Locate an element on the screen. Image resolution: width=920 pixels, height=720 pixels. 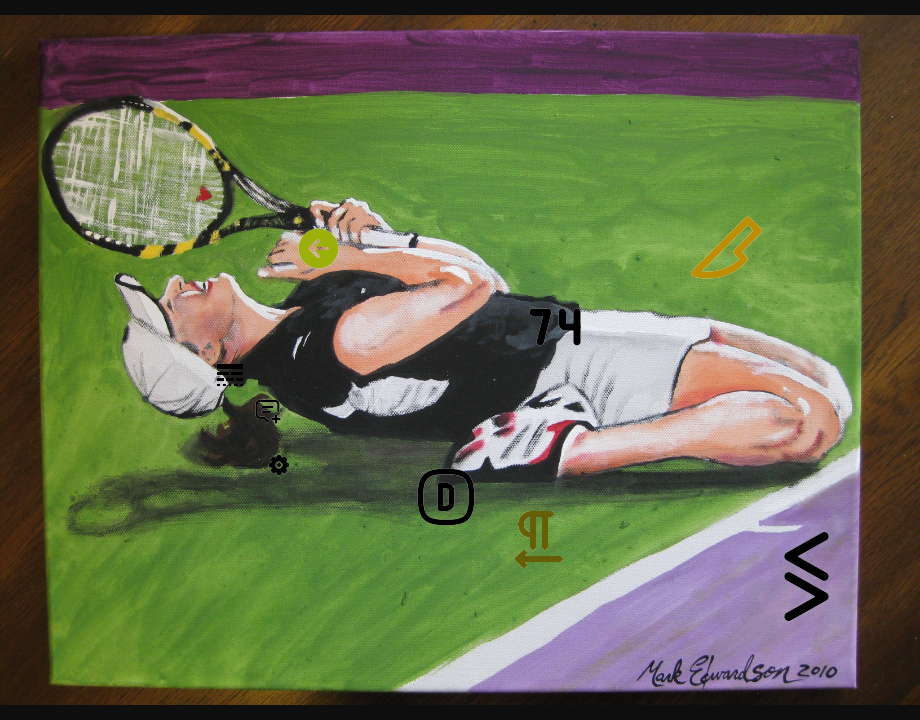
slice or cut selected content is located at coordinates (726, 248).